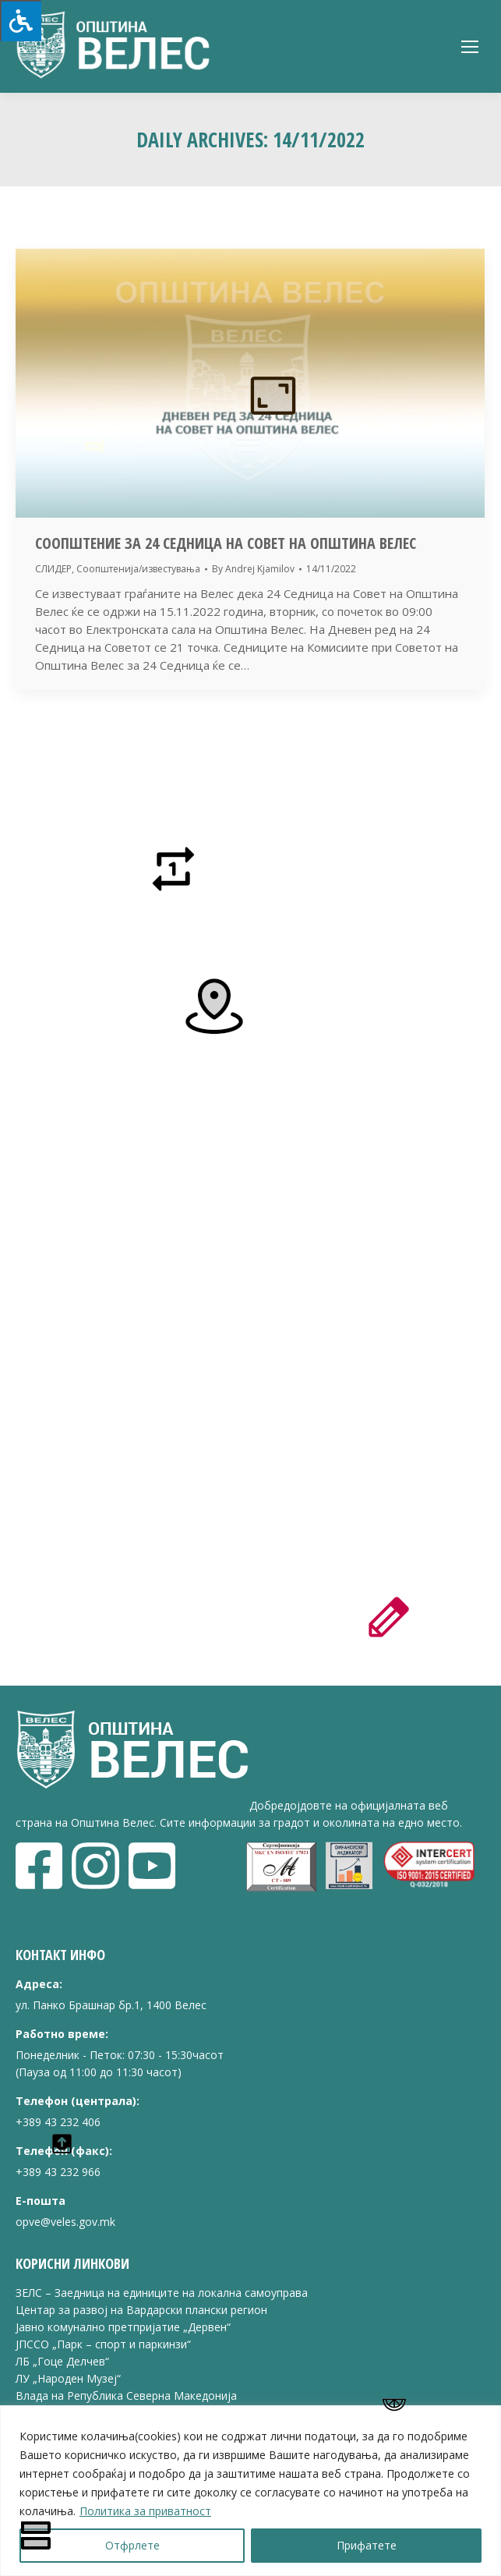  Describe the element at coordinates (394, 2403) in the screenshot. I see `indicates citrus or fruit-related content` at that location.